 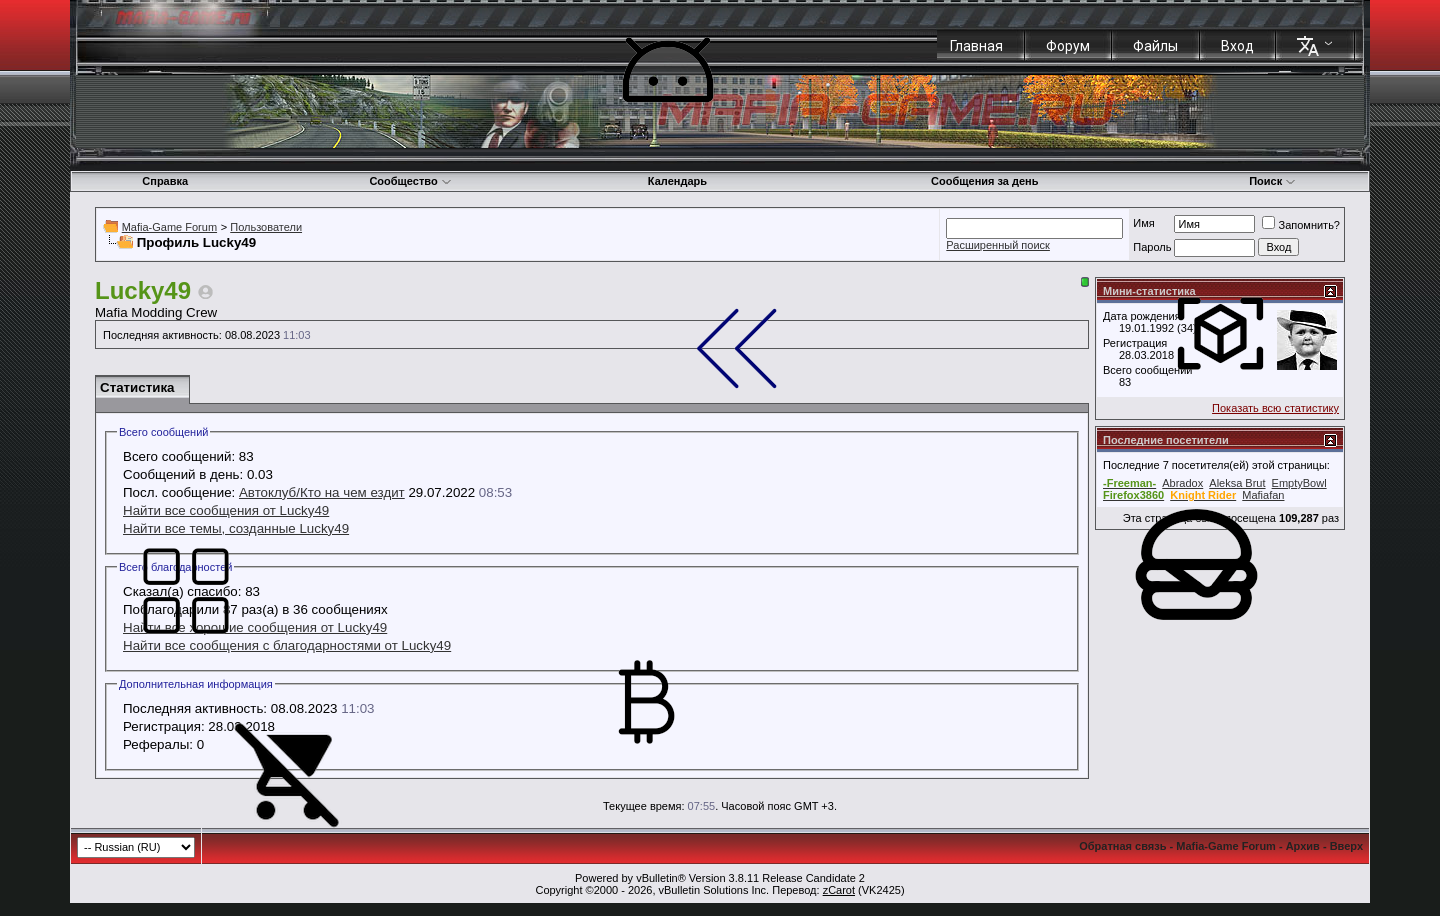 What do you see at coordinates (668, 73) in the screenshot?
I see `android operating system indicator` at bounding box center [668, 73].